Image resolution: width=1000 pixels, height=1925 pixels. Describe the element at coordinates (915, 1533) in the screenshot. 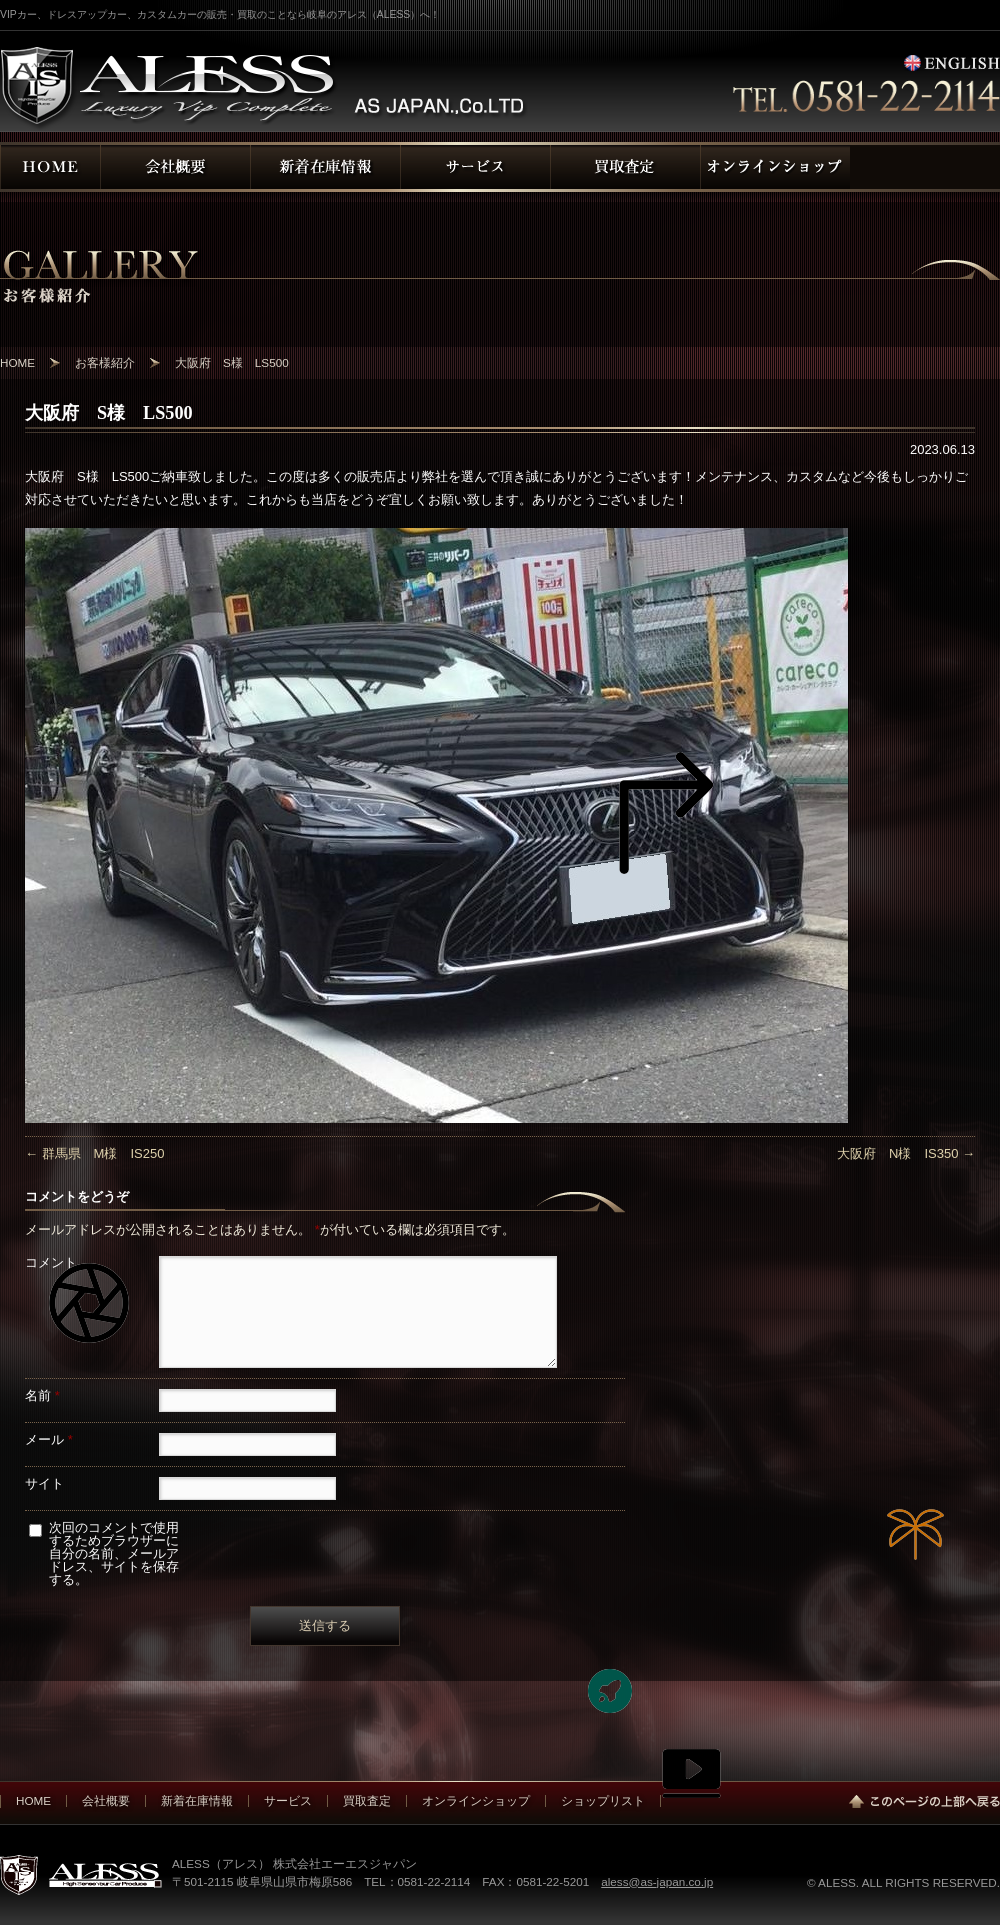

I see `browse vacation or tropical destinations` at that location.